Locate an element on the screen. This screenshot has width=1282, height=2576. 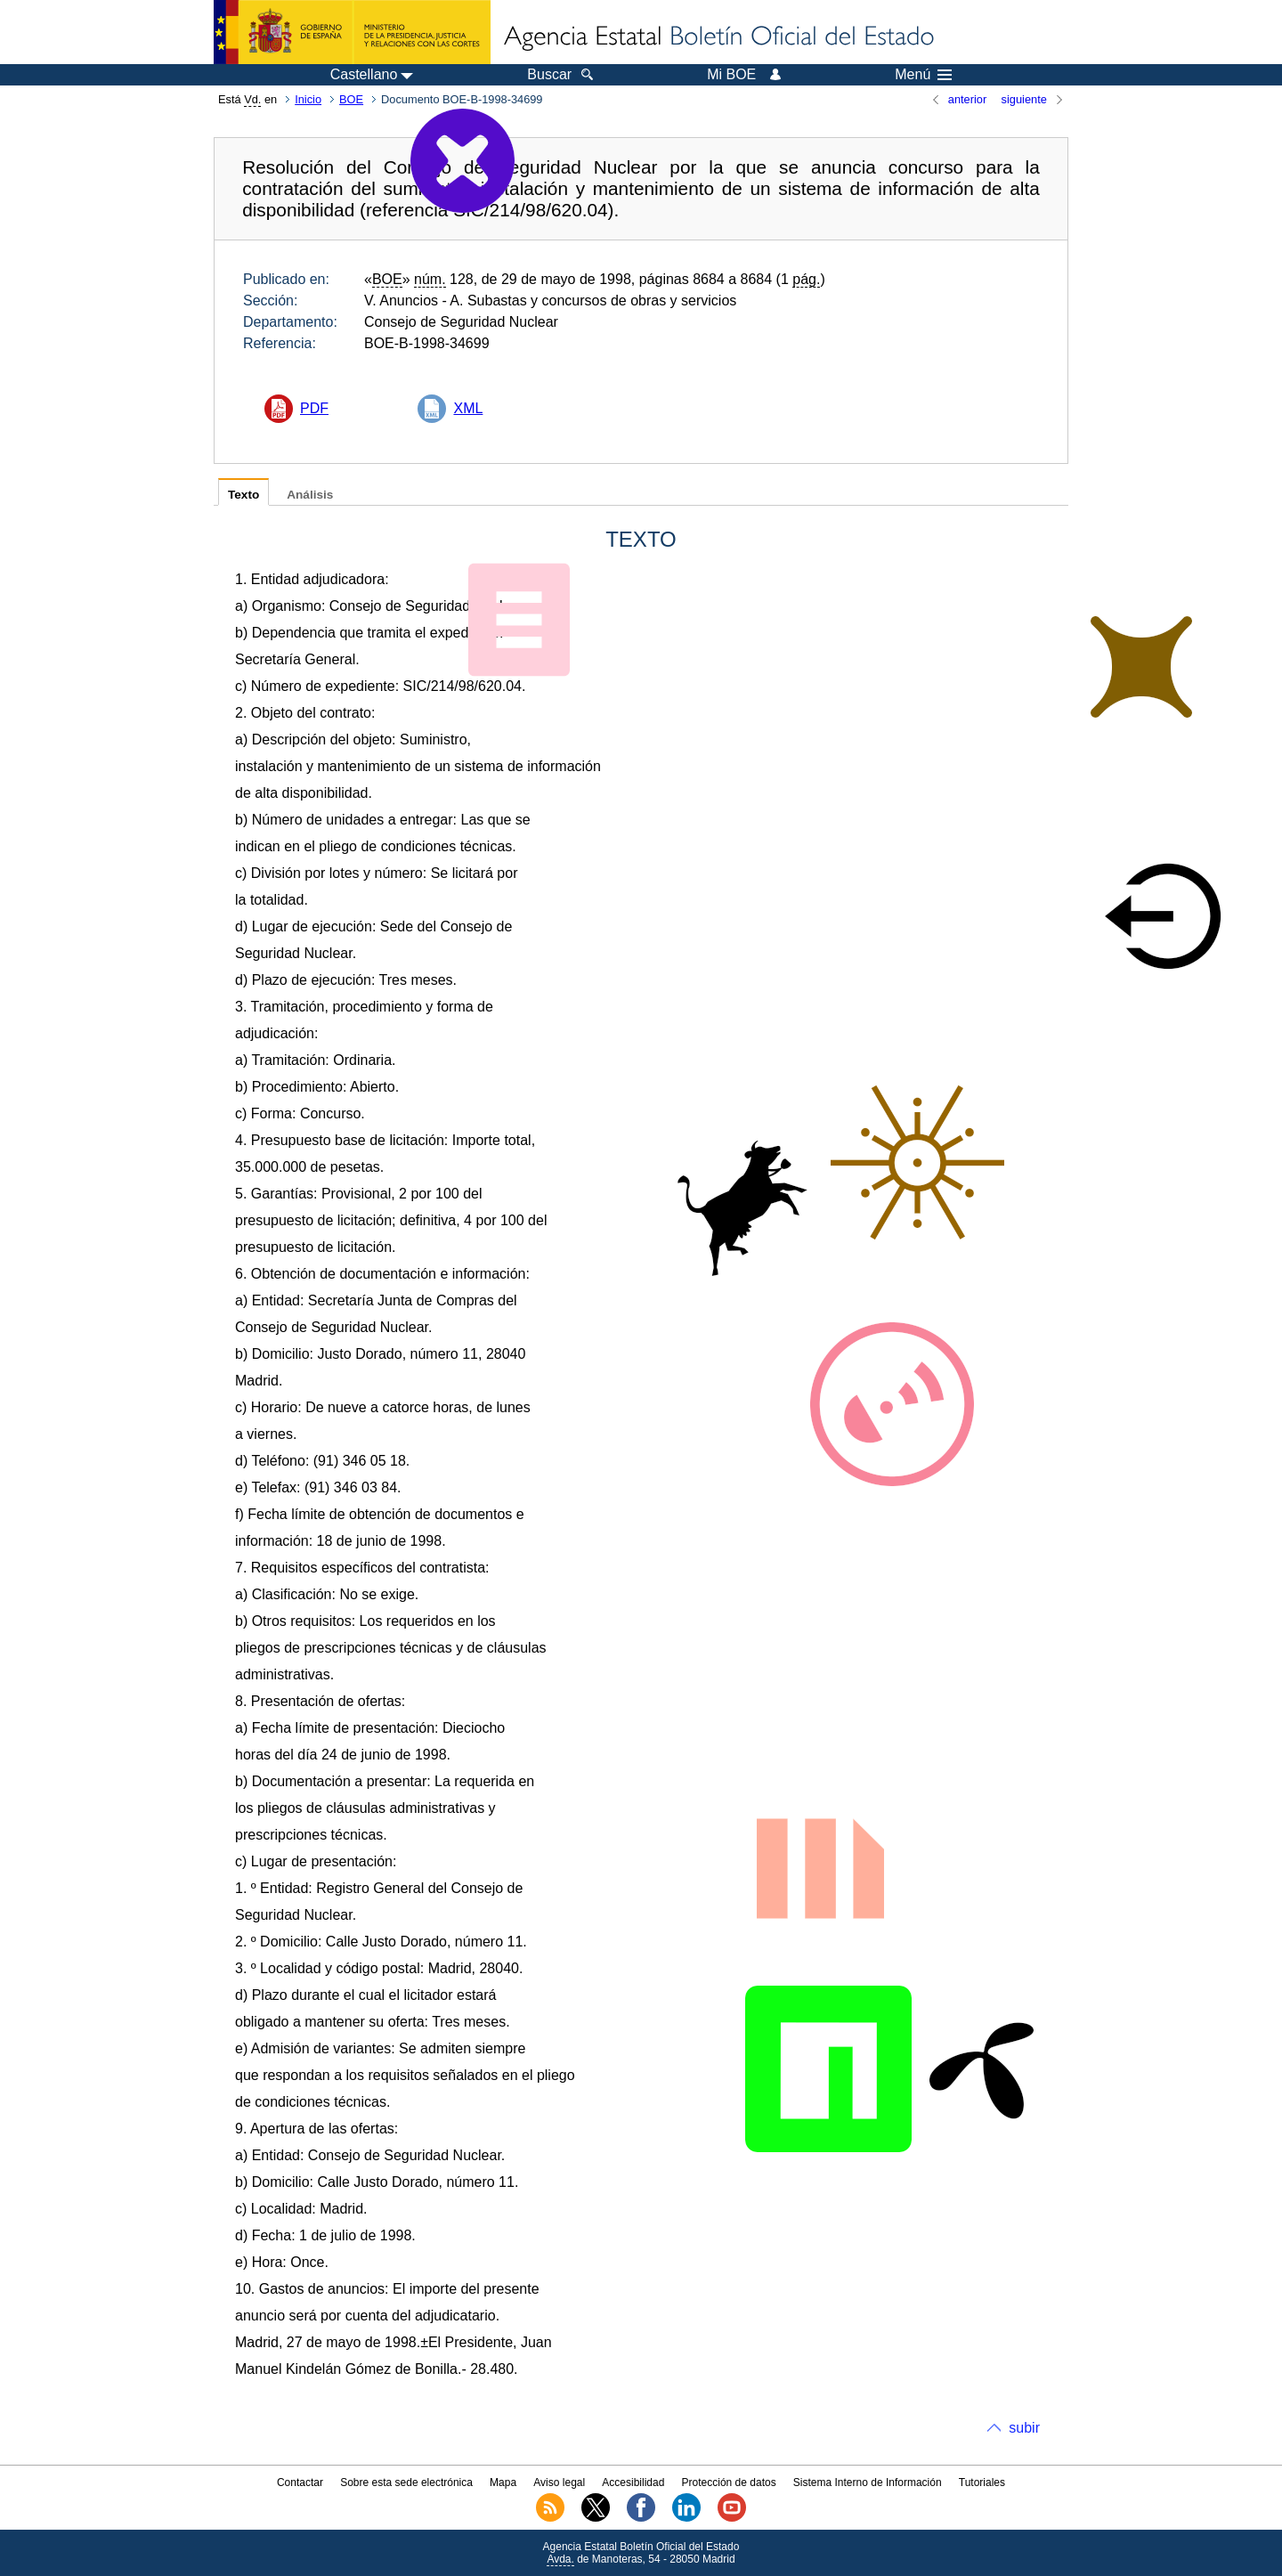
npm package manager logo is located at coordinates (828, 2068).